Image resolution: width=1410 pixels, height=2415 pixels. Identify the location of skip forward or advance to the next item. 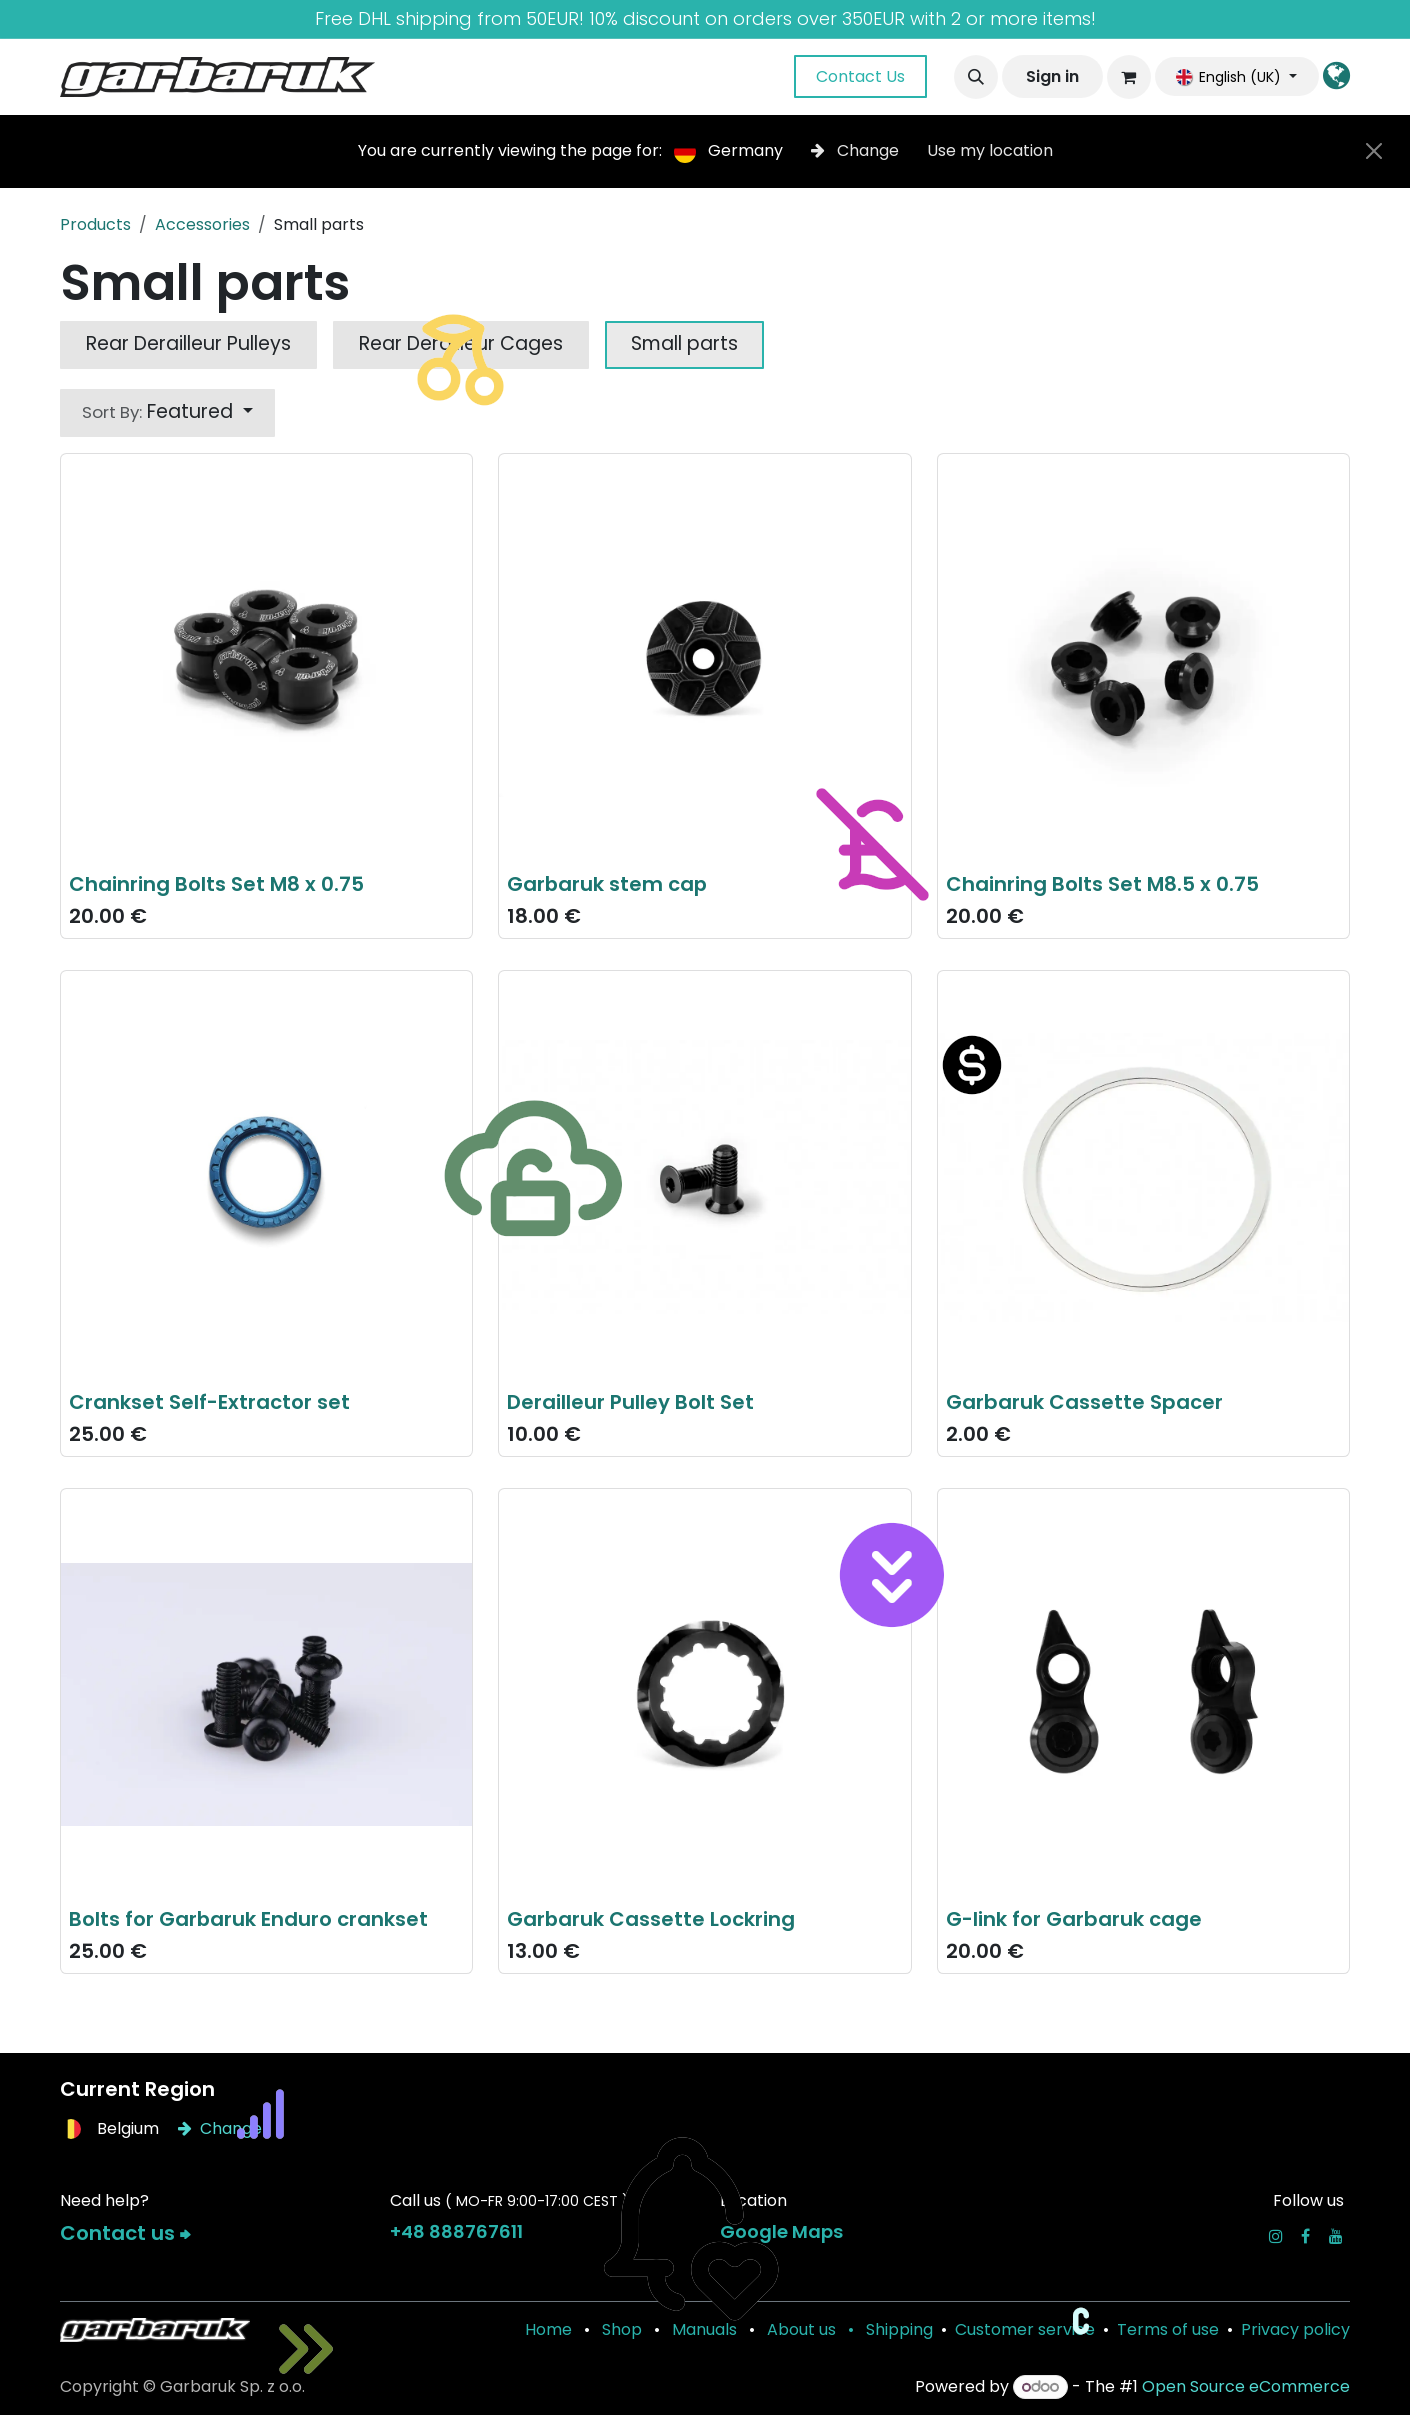
(304, 2349).